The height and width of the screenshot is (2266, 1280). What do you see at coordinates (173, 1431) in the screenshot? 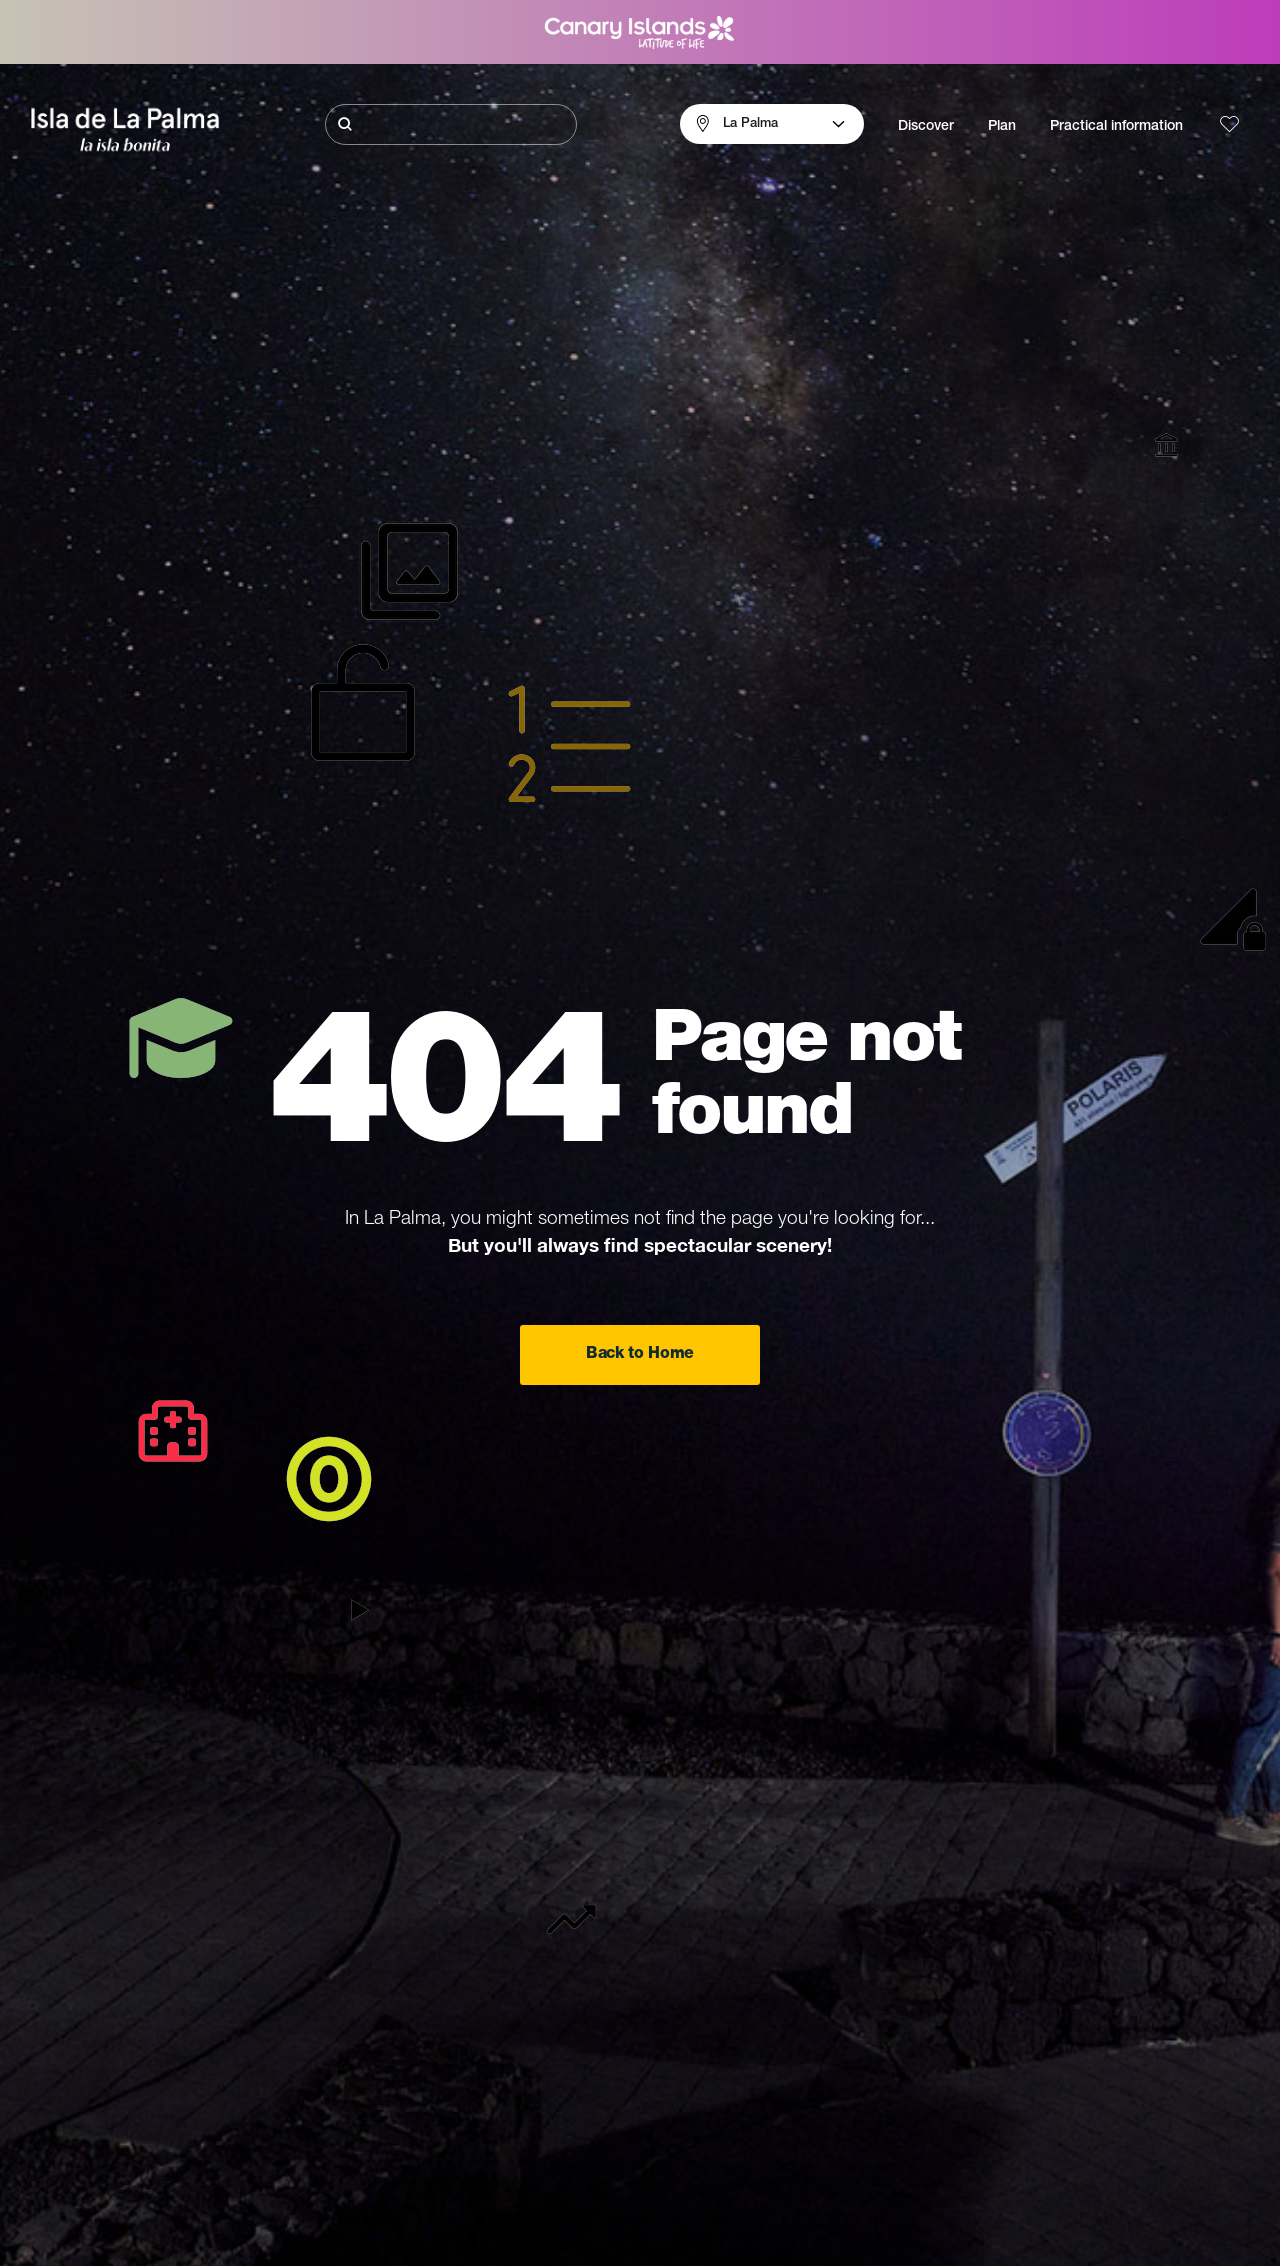
I see `view nearby hospitals or medical facilities` at bounding box center [173, 1431].